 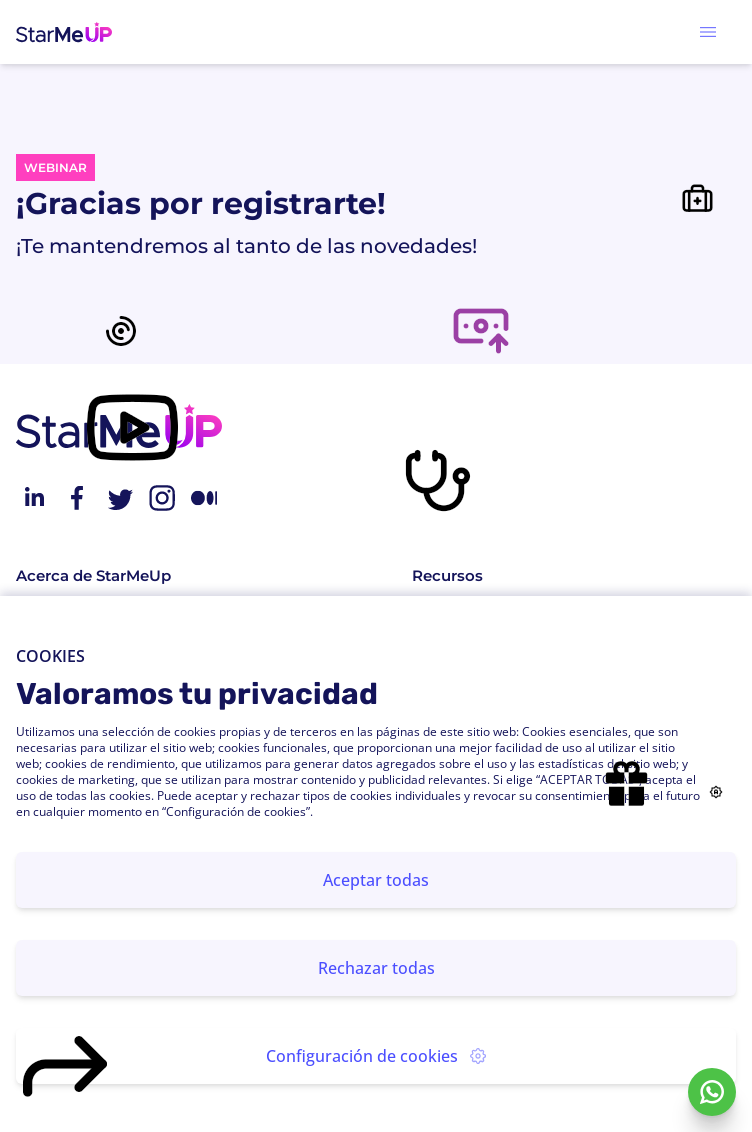 What do you see at coordinates (65, 1064) in the screenshot?
I see `forward a message or email` at bounding box center [65, 1064].